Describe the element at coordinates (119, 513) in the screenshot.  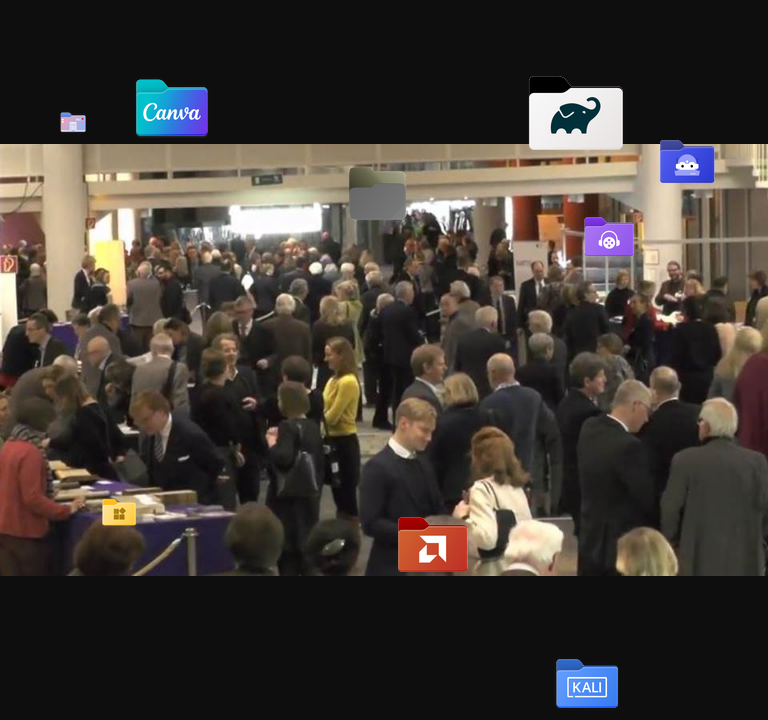
I see `open the apps folder` at that location.